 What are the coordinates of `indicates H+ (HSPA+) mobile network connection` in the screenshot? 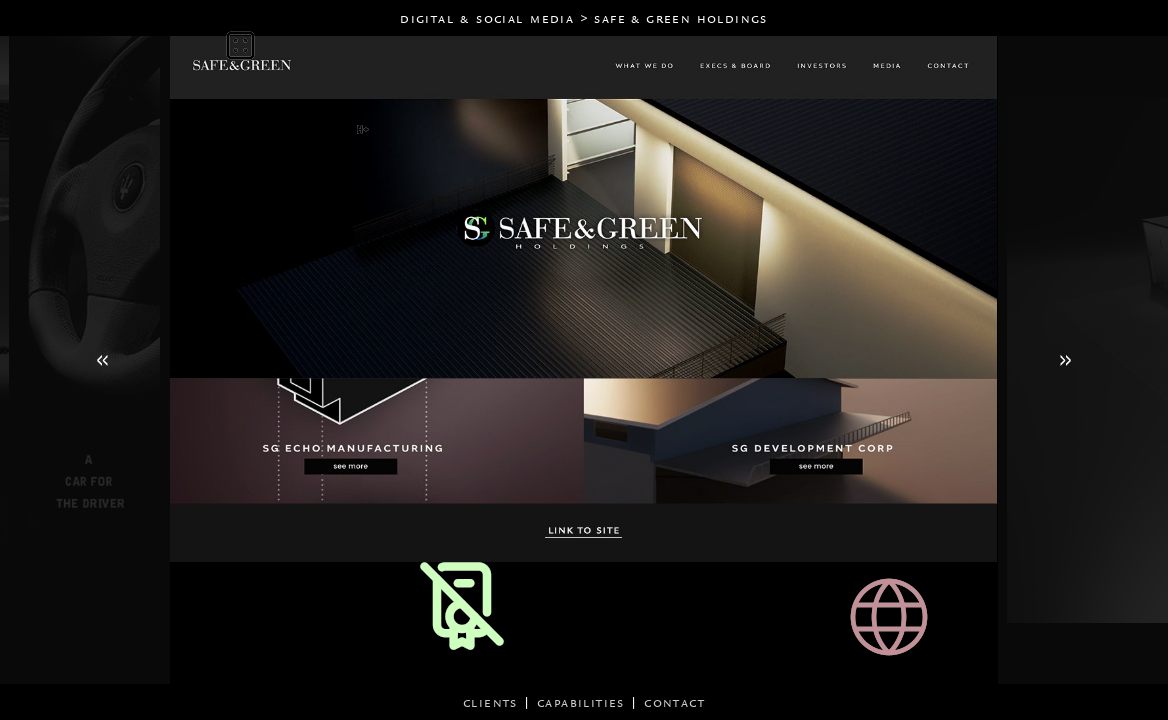 It's located at (362, 129).